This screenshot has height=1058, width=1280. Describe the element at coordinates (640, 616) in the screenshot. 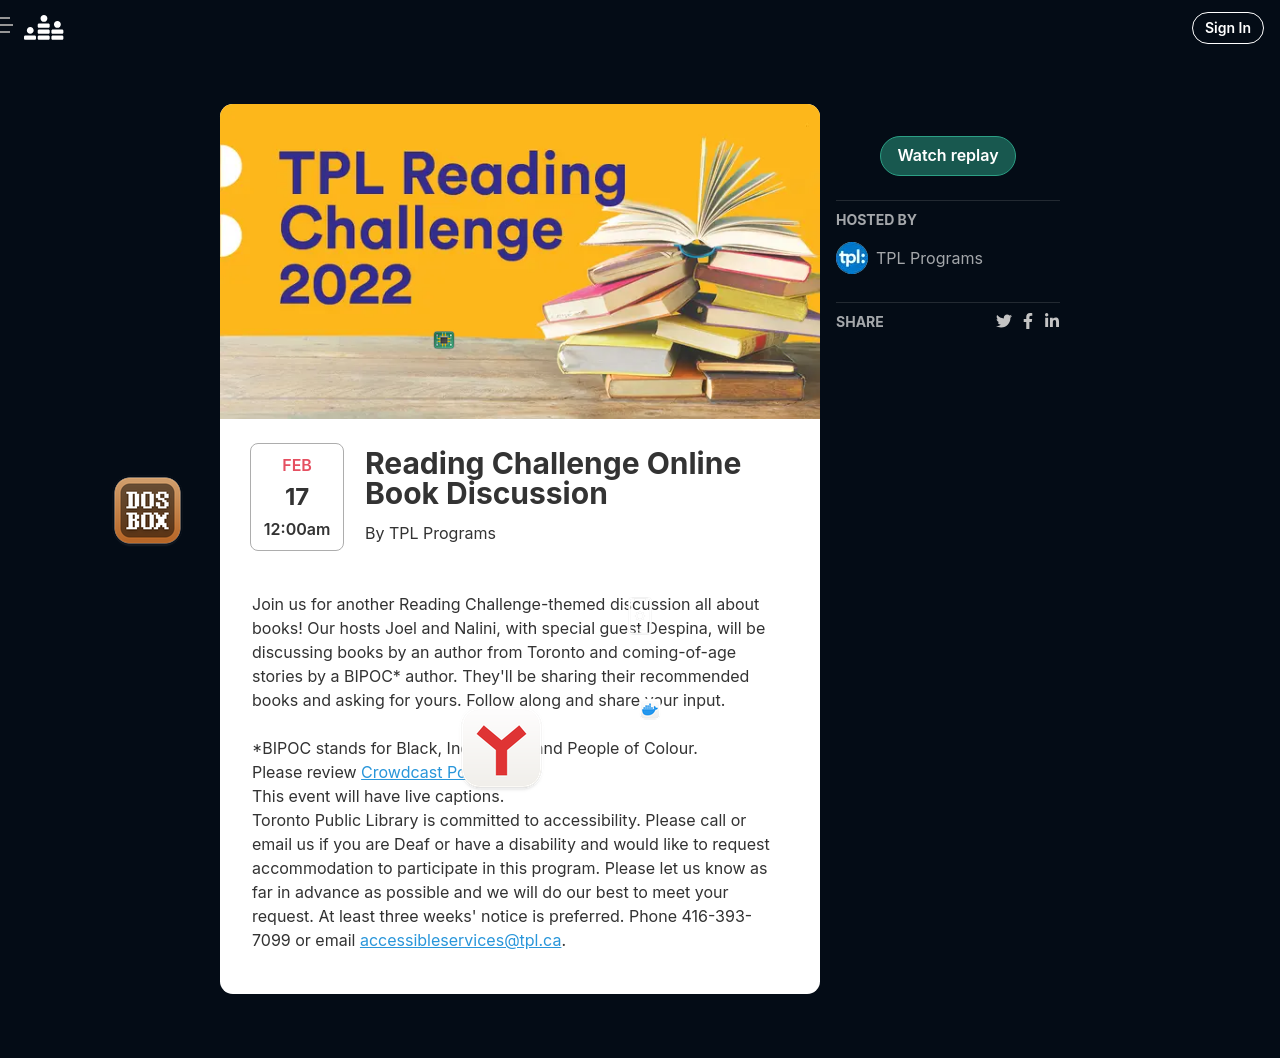

I see `indicates kde connect is running in the system tray` at that location.